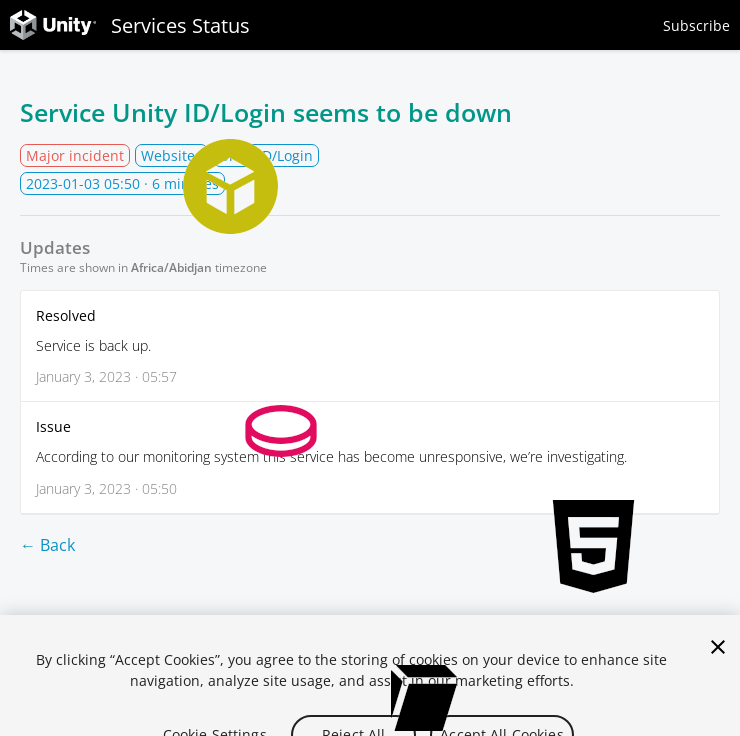 The height and width of the screenshot is (736, 740). I want to click on indicates content built with HTML5 technology, so click(593, 546).